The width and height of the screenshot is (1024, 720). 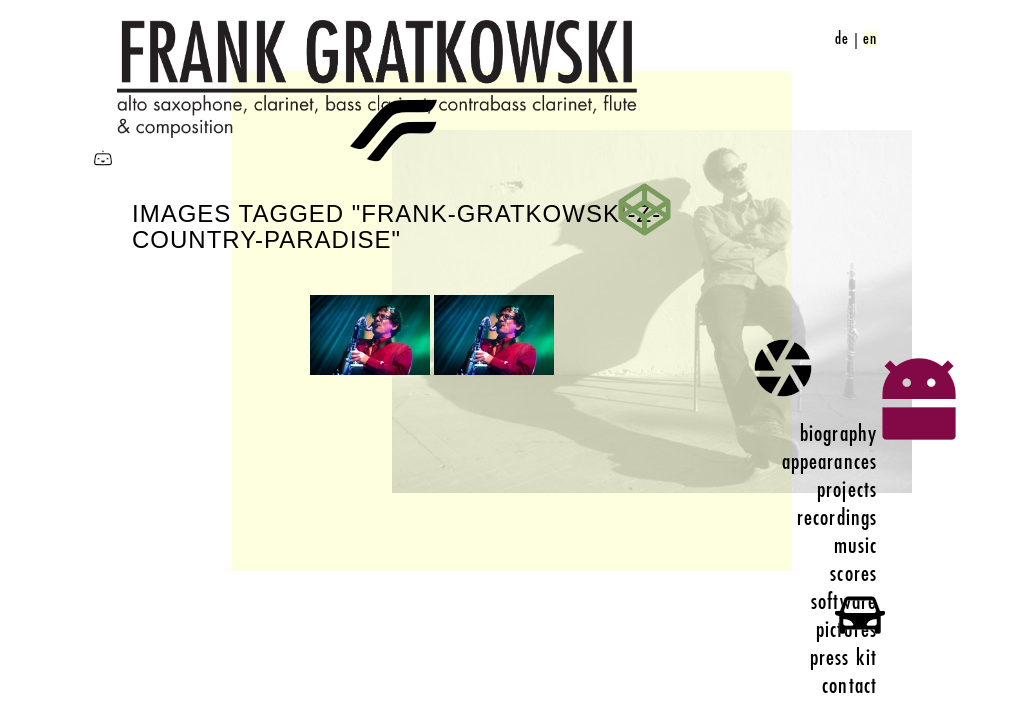 I want to click on open camera or take a photo, so click(x=783, y=368).